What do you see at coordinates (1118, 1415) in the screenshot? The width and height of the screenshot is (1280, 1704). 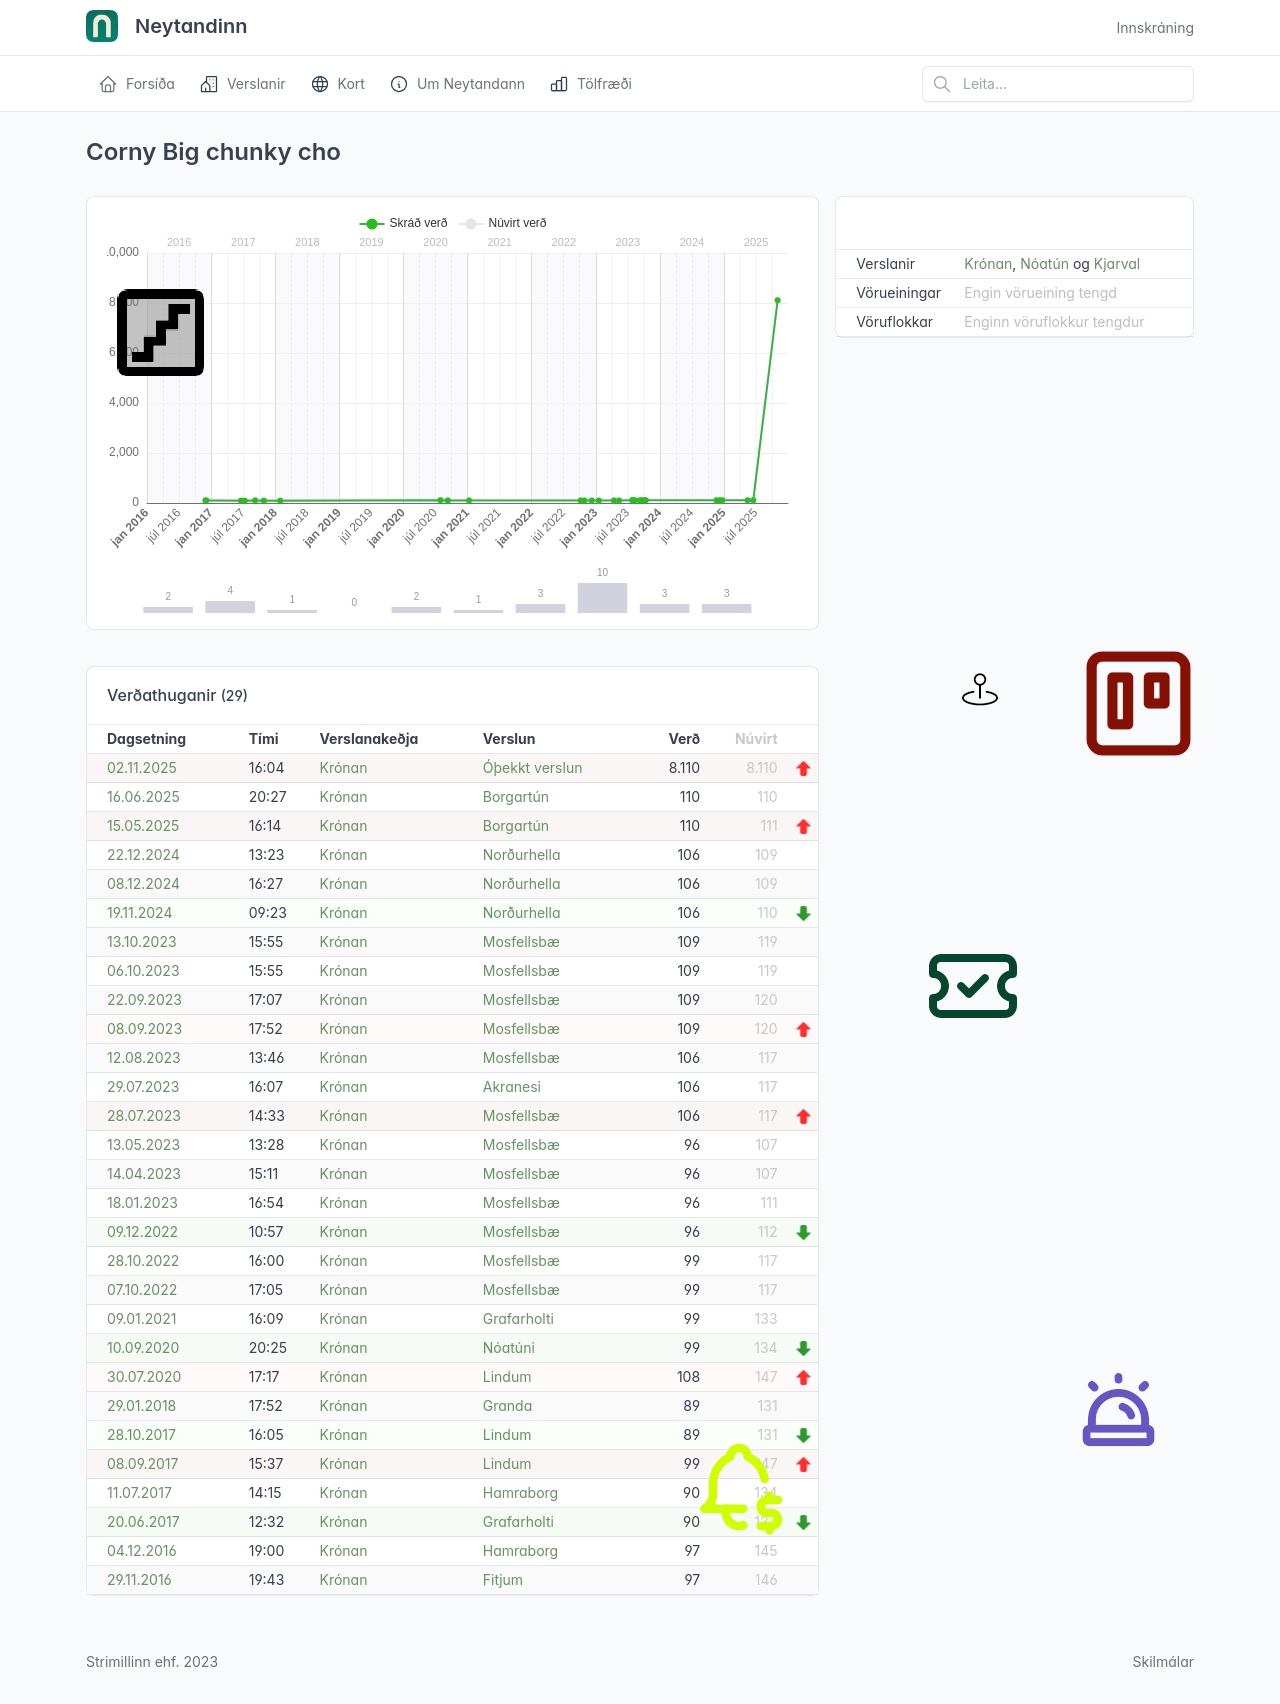 I see `indicates an active alert or emergency notification` at bounding box center [1118, 1415].